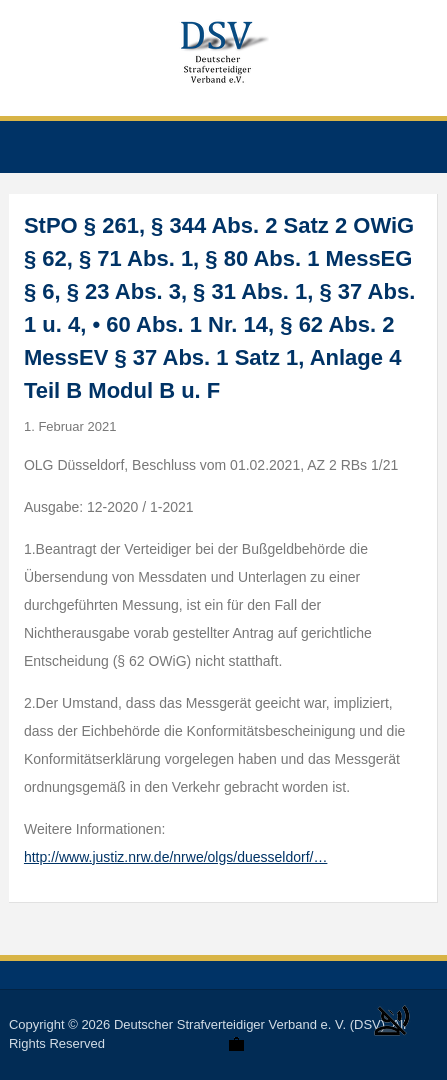 Image resolution: width=447 pixels, height=1080 pixels. Describe the element at coordinates (236, 1044) in the screenshot. I see `access work-related files or documents` at that location.